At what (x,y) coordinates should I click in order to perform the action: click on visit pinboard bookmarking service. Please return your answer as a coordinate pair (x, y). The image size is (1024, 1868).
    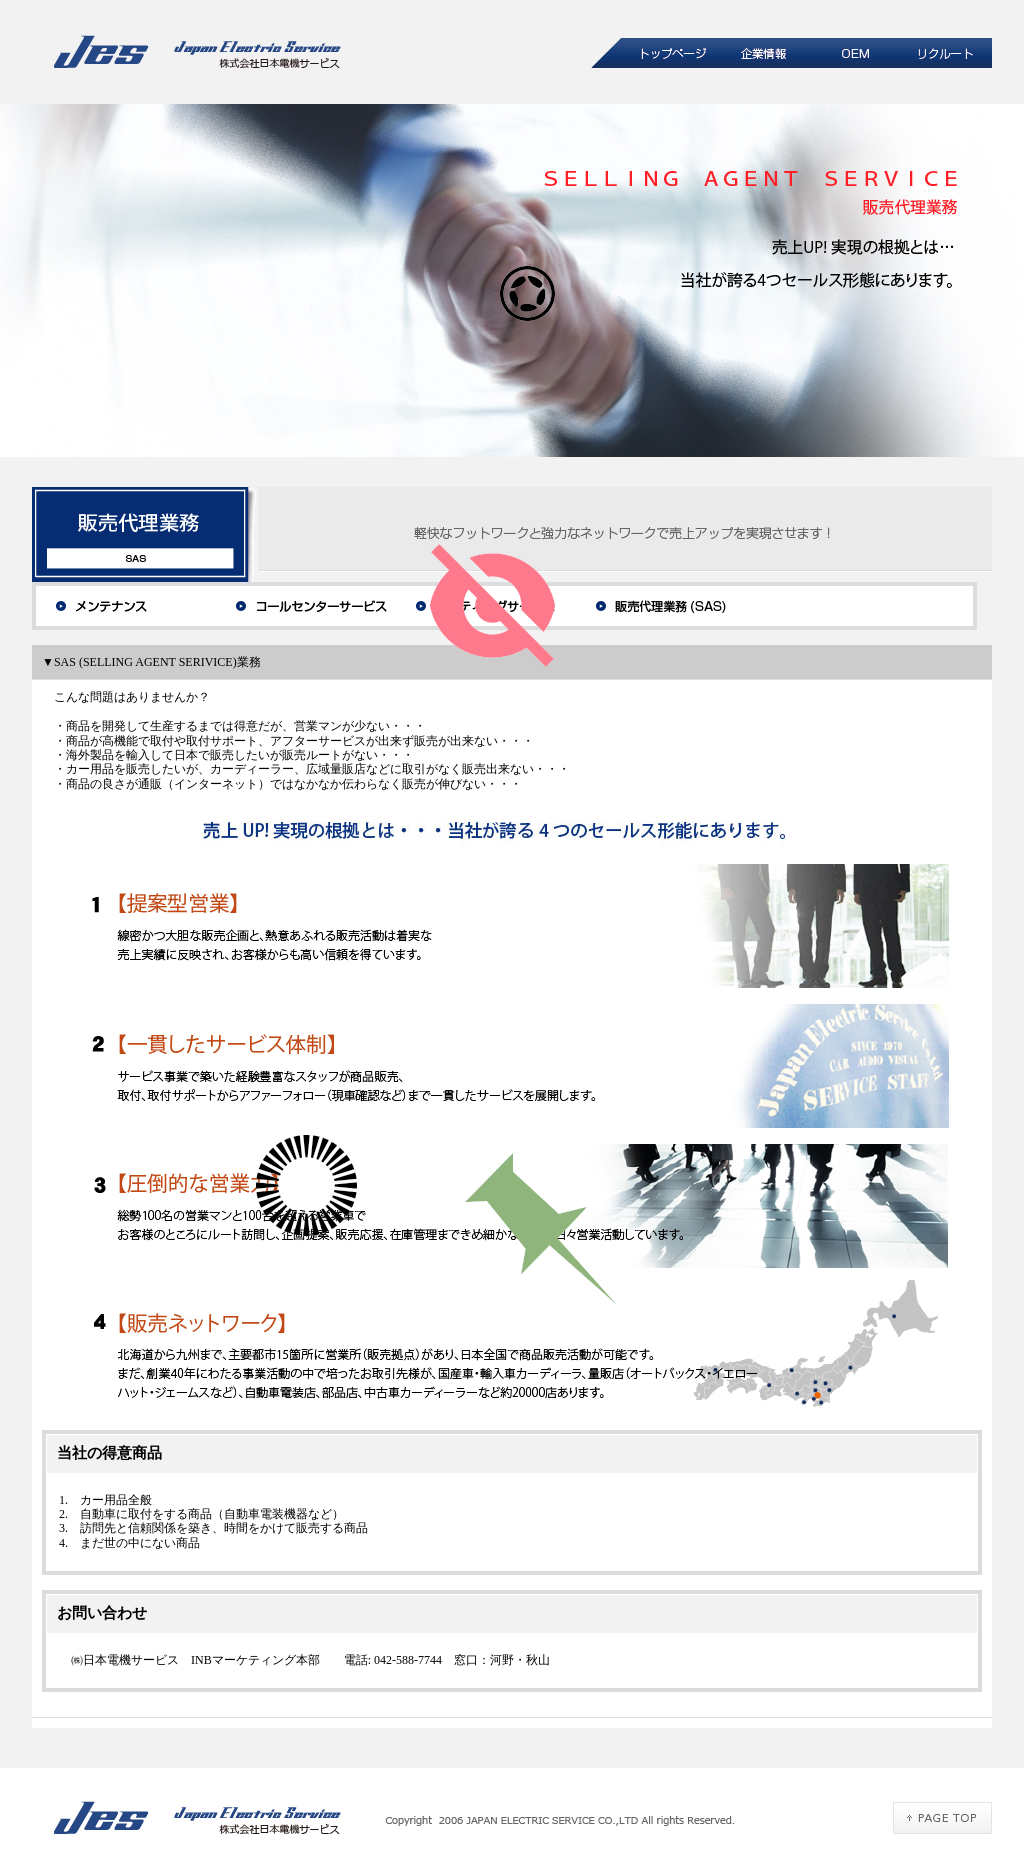
    Looking at the image, I should click on (541, 1229).